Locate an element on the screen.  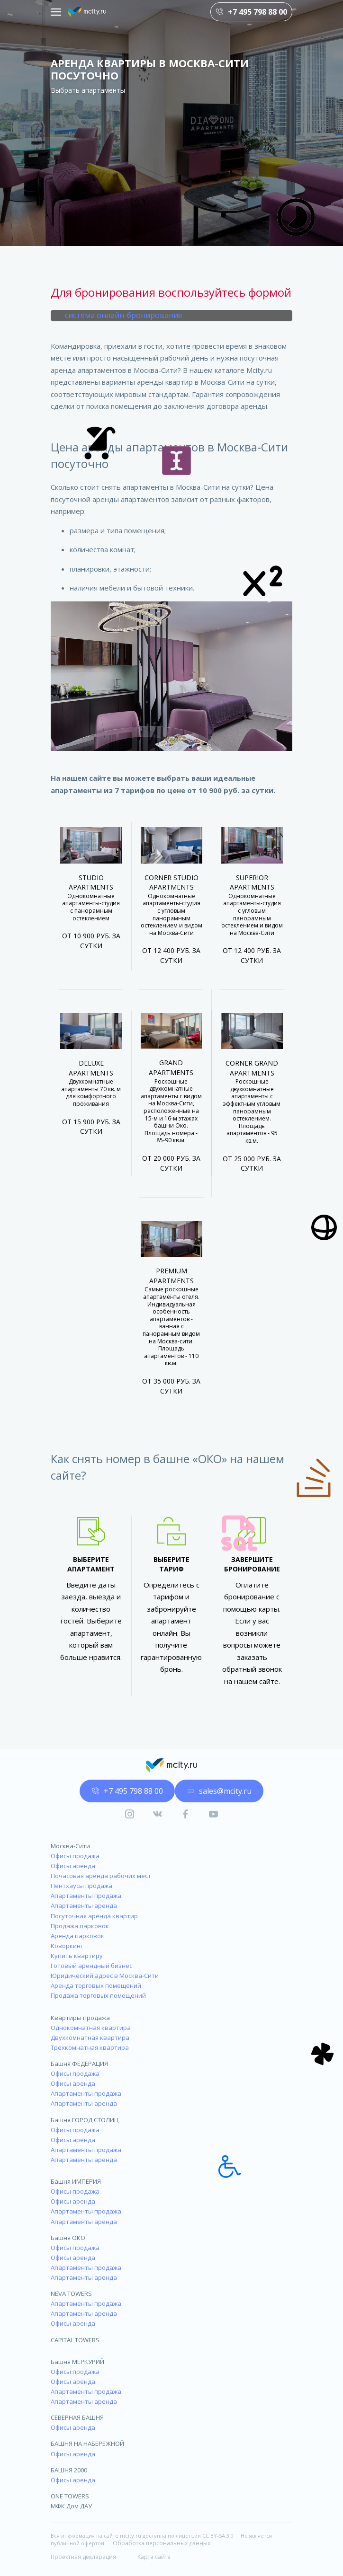
access globe or world view is located at coordinates (324, 1227).